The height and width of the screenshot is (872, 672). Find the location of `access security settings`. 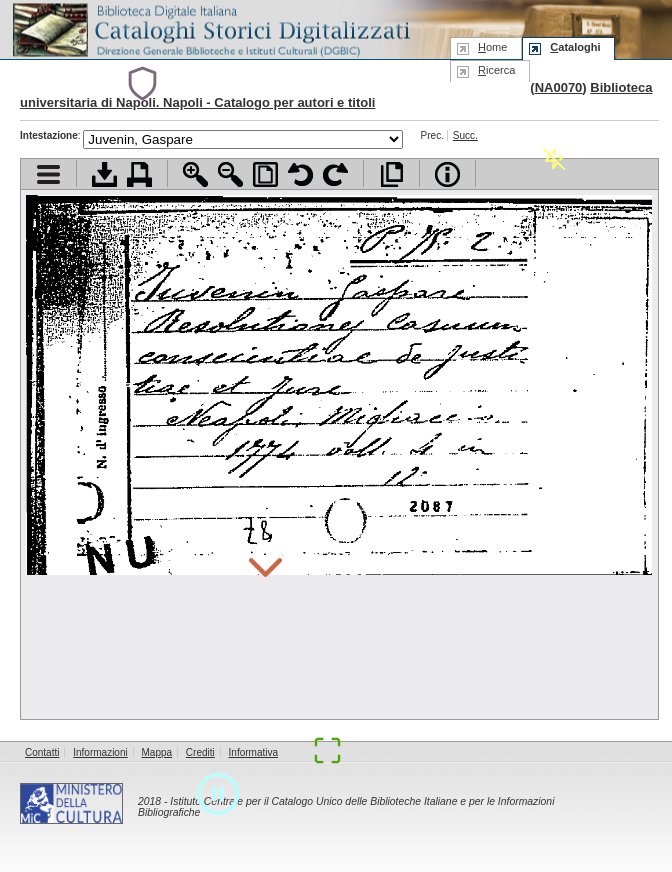

access security settings is located at coordinates (142, 83).